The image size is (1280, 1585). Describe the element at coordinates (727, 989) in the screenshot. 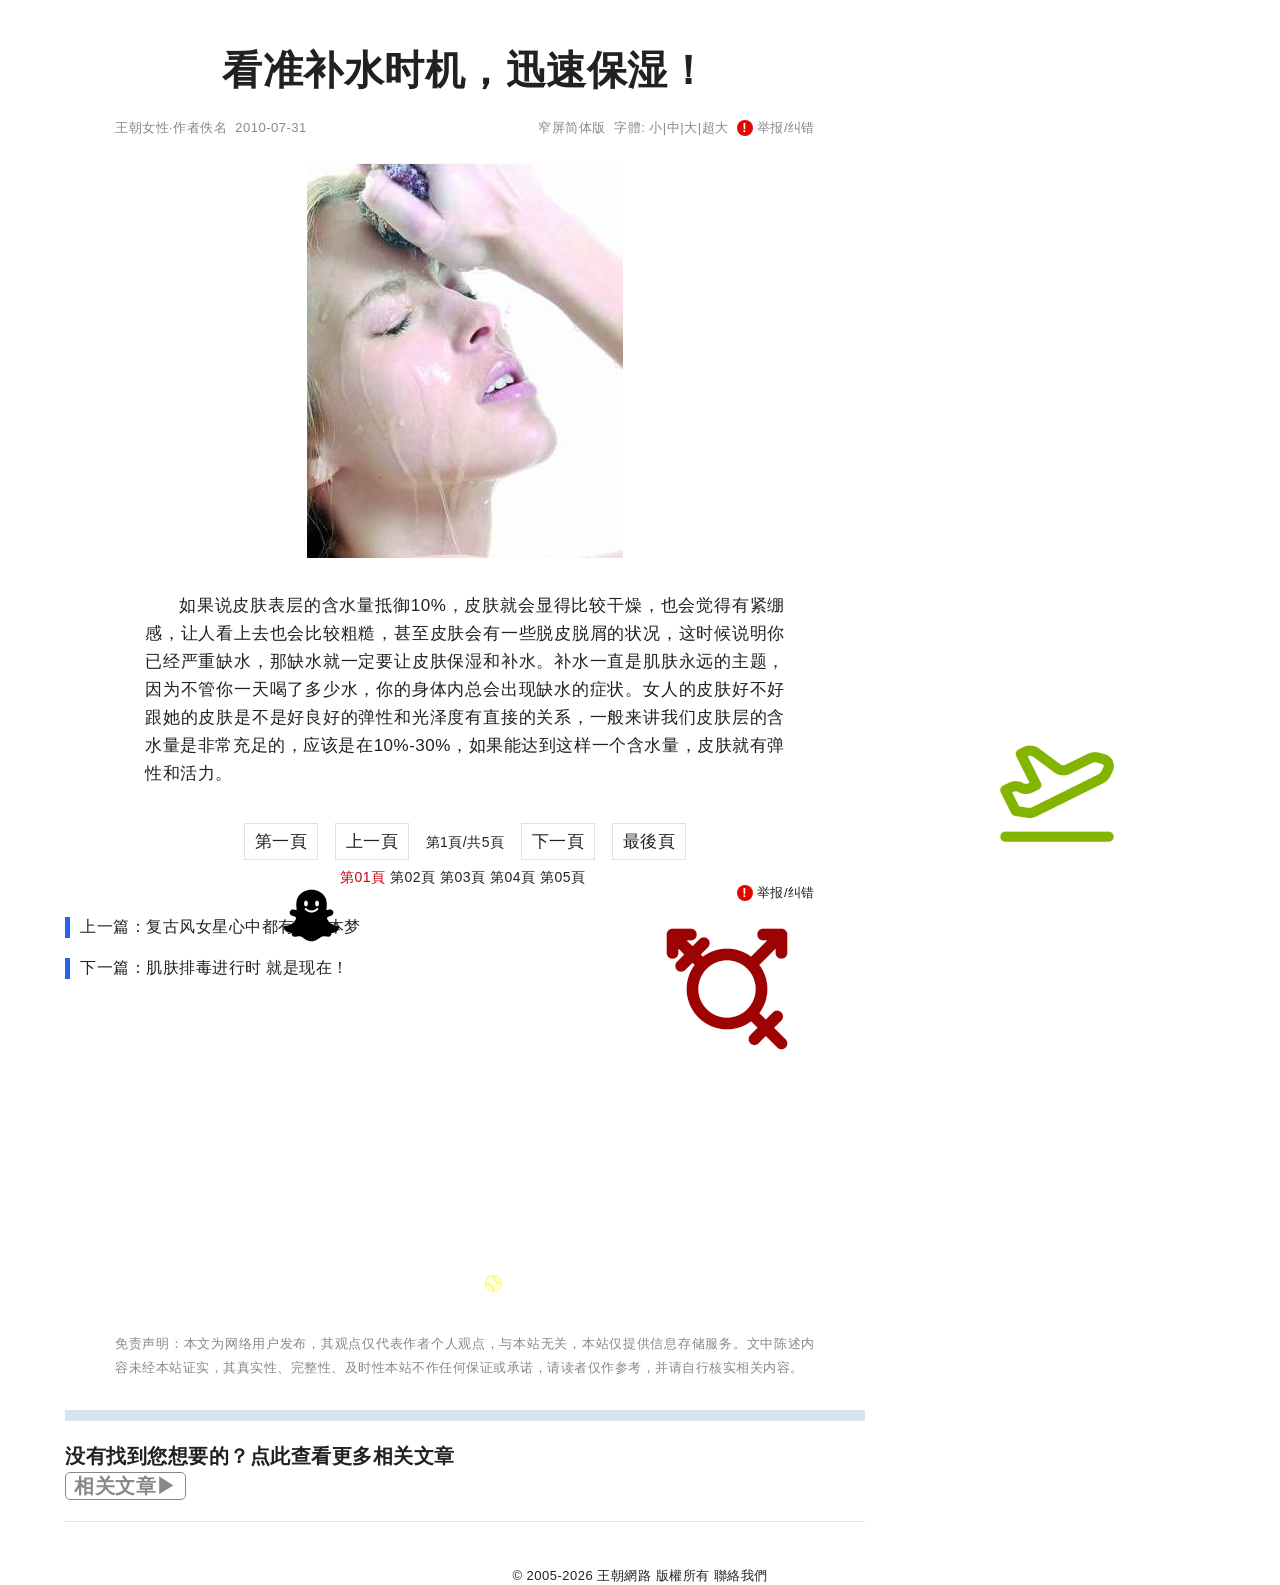

I see `indicates transgender identity option` at that location.